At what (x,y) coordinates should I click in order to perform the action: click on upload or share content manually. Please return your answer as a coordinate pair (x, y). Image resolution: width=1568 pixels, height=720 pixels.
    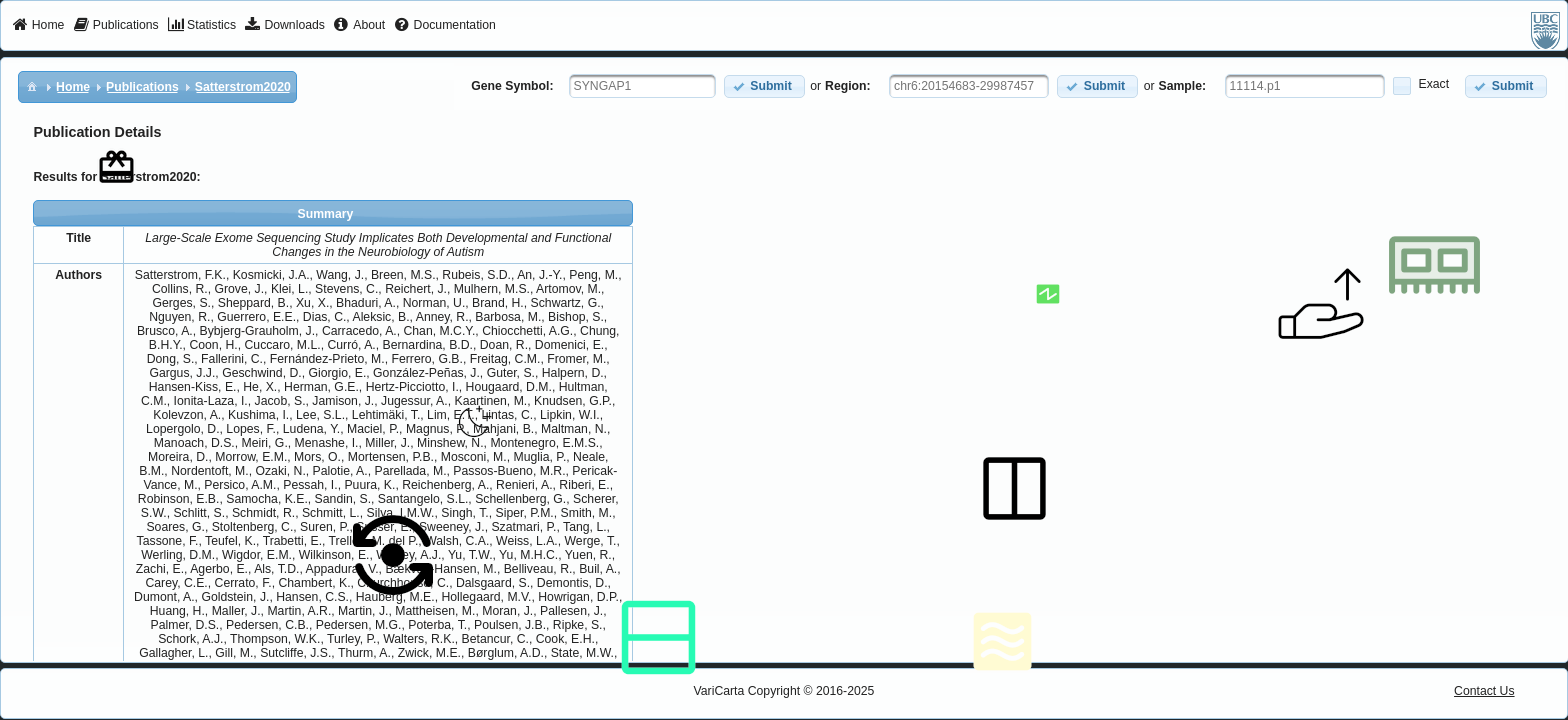
    Looking at the image, I should click on (1324, 308).